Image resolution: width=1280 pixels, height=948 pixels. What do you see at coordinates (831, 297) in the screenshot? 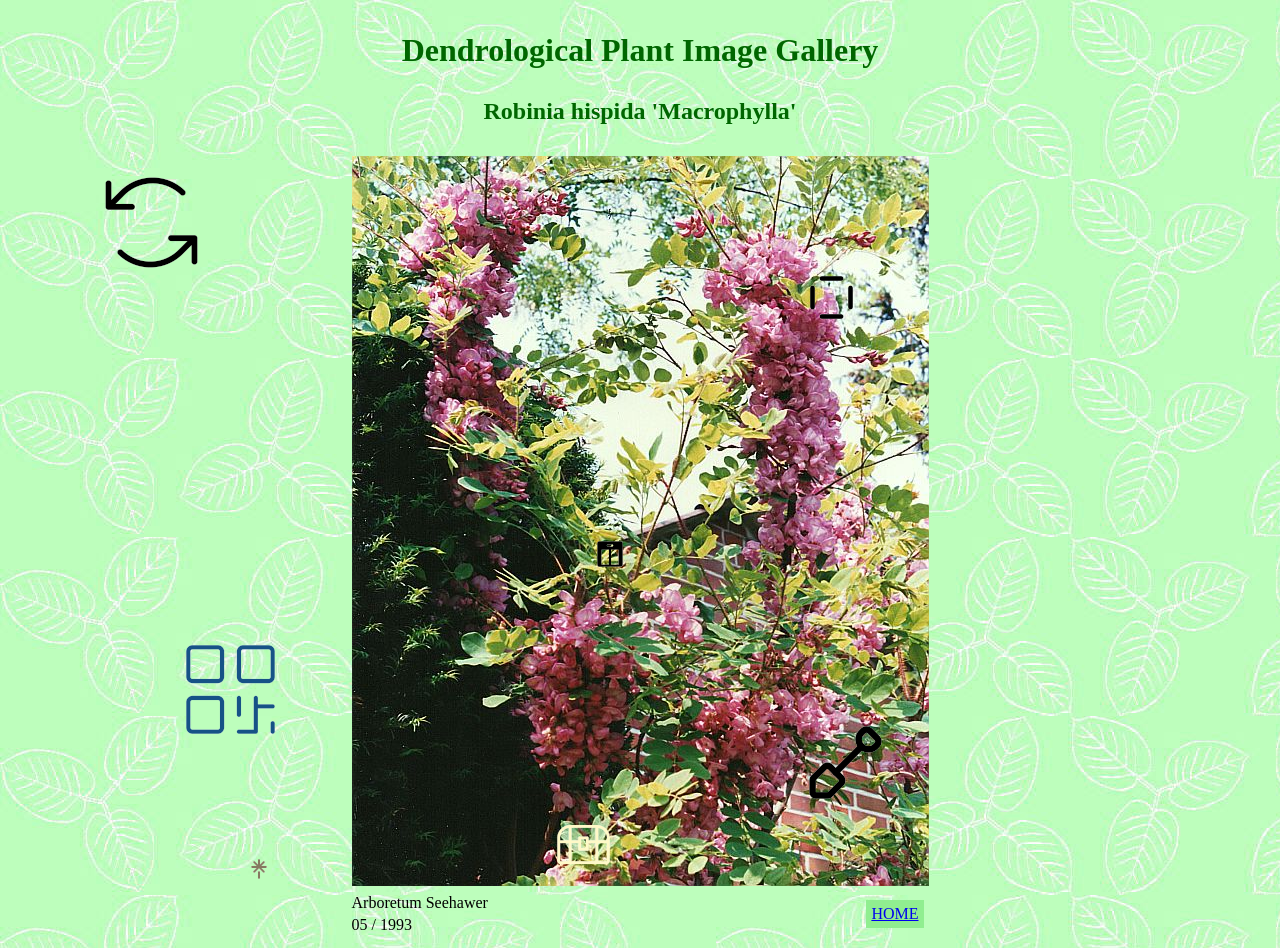
I see `apply borders to left and right sides only` at bounding box center [831, 297].